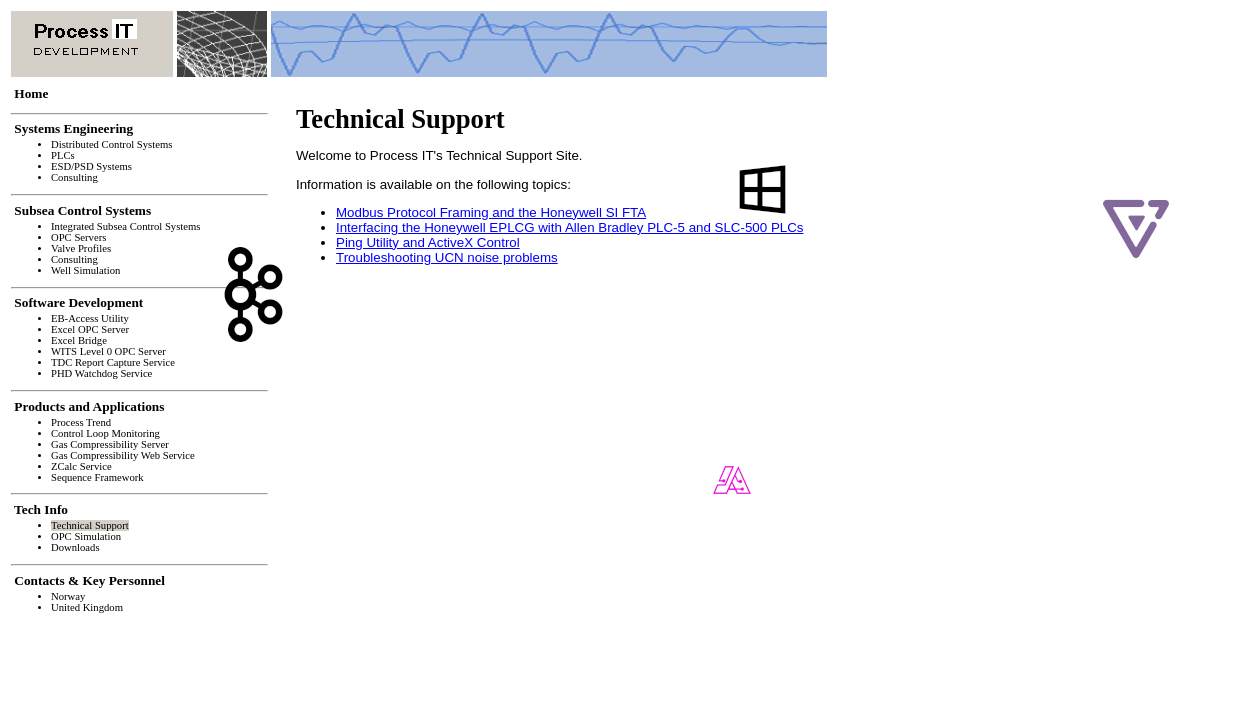 This screenshot has height=720, width=1252. I want to click on Apache Kafka logo, so click(253, 294).